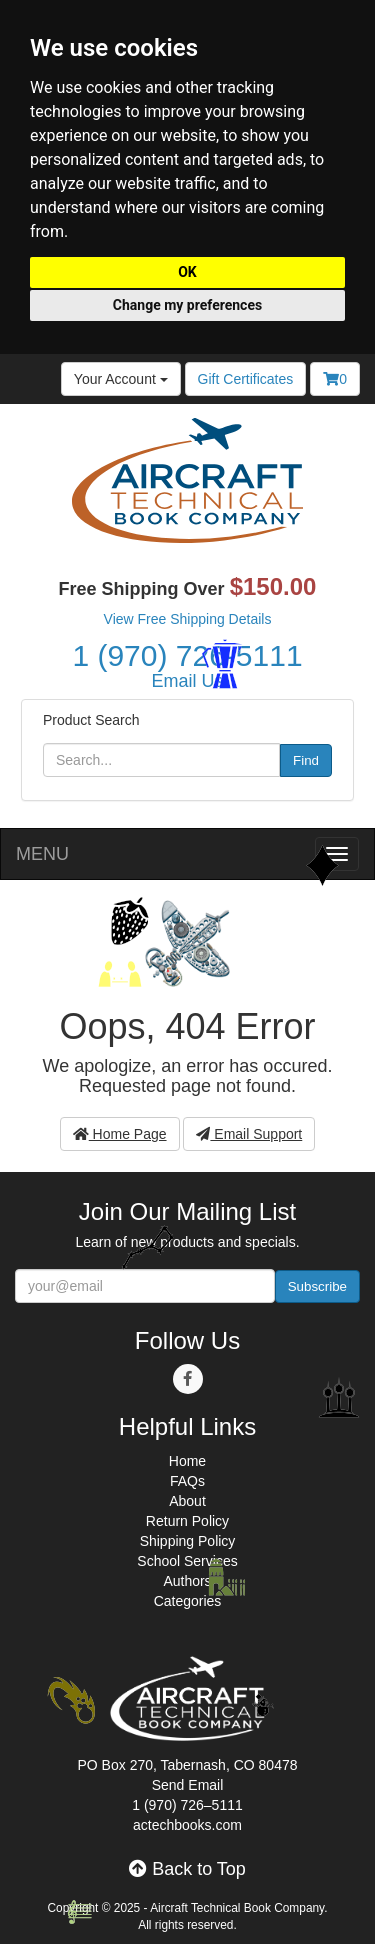 Image resolution: width=375 pixels, height=1944 pixels. What do you see at coordinates (339, 1397) in the screenshot?
I see `indicates a broadcast or transmission tower structure` at bounding box center [339, 1397].